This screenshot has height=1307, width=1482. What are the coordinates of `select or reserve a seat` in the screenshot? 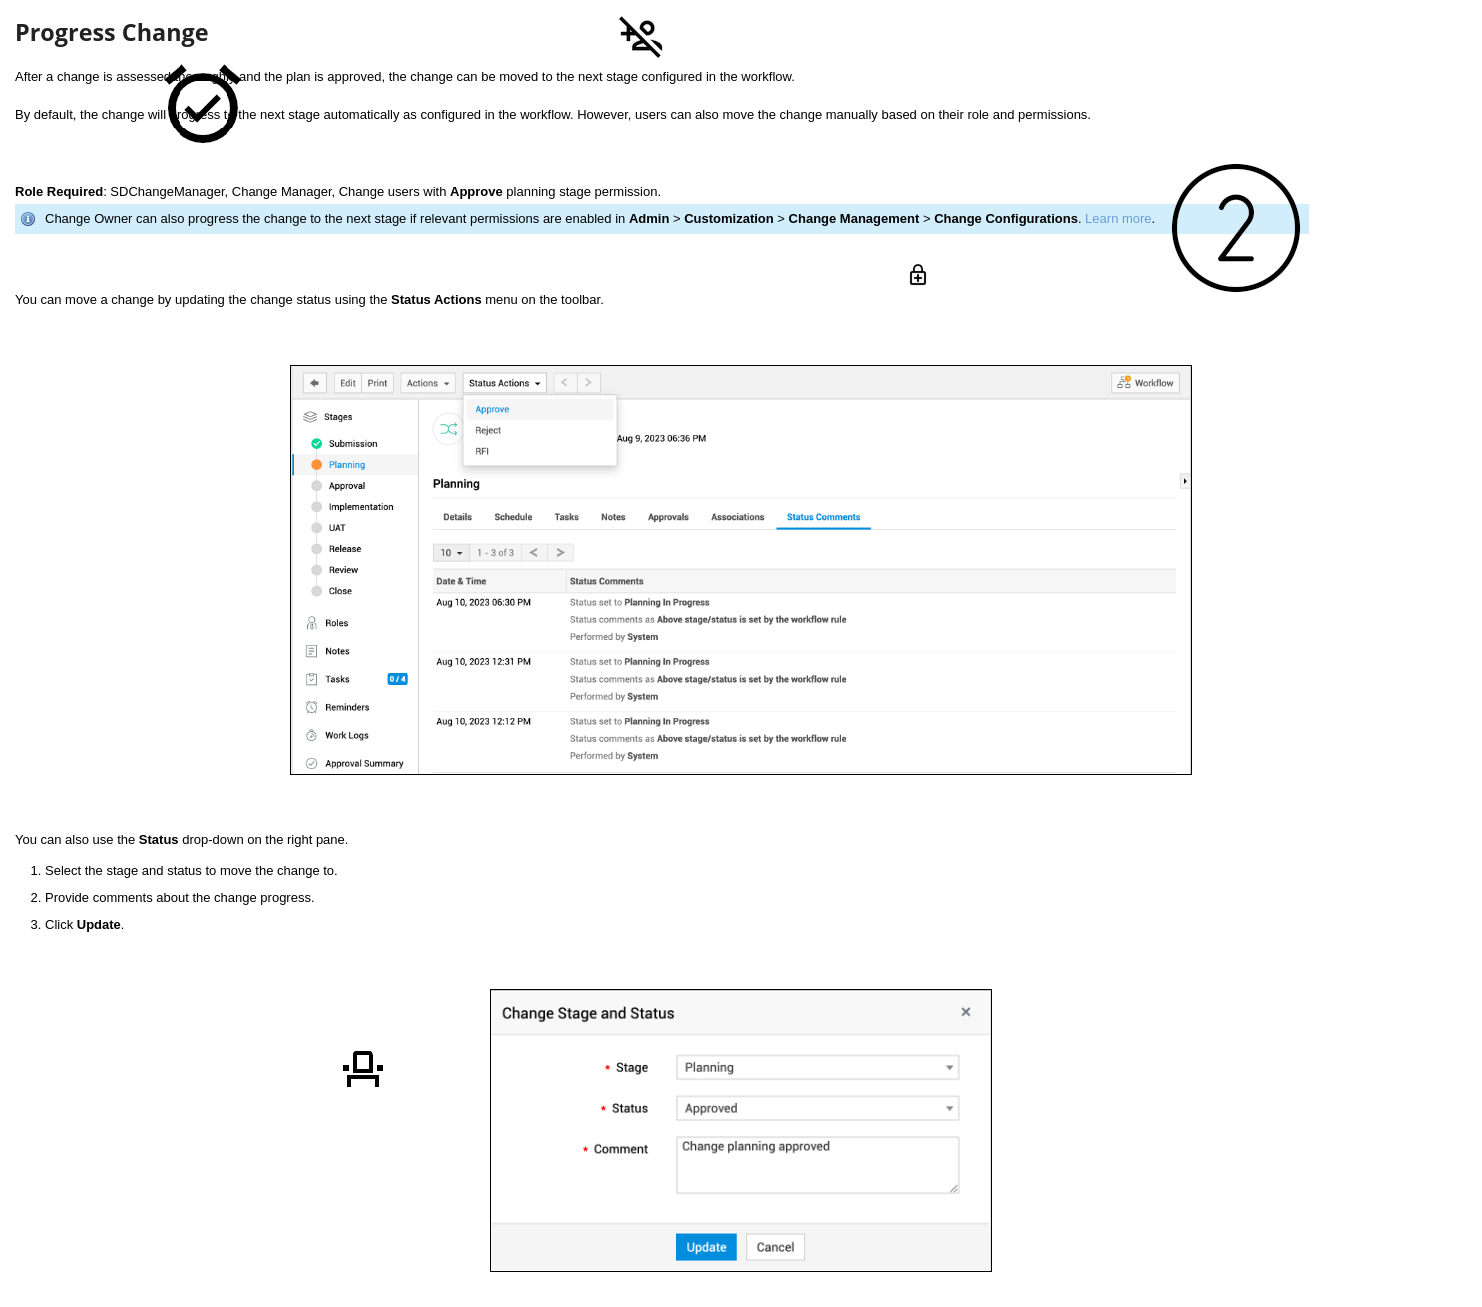 It's located at (363, 1069).